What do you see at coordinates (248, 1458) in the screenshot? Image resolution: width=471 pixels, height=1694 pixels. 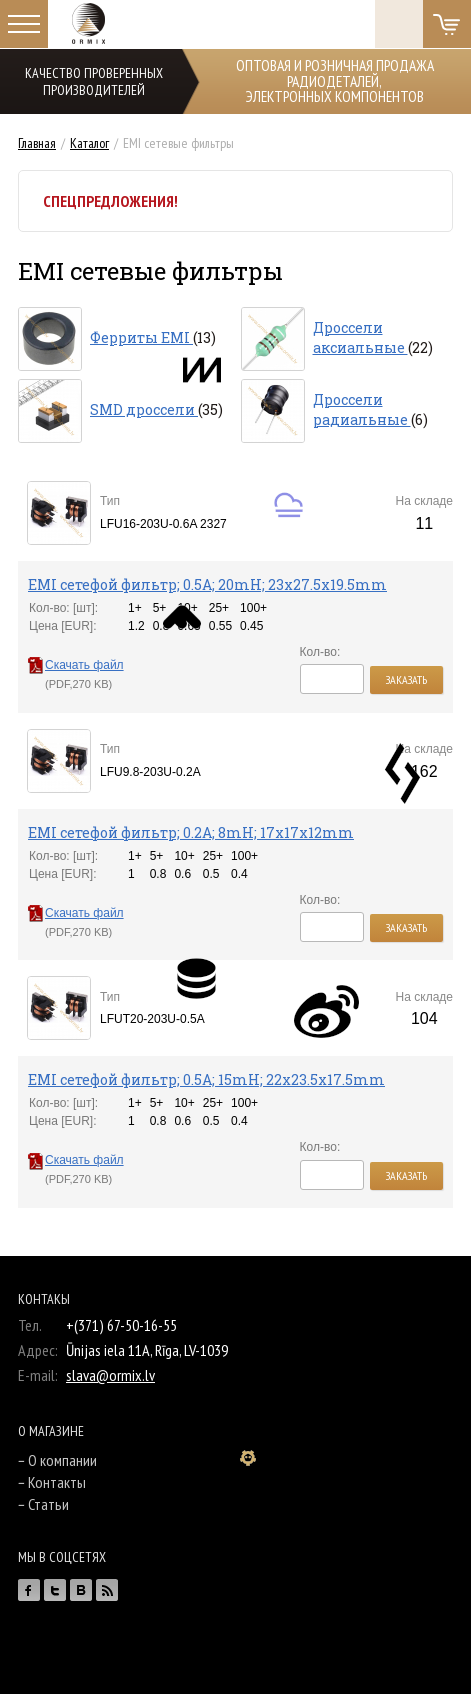 I see `etcd distributed key-value store logo` at bounding box center [248, 1458].